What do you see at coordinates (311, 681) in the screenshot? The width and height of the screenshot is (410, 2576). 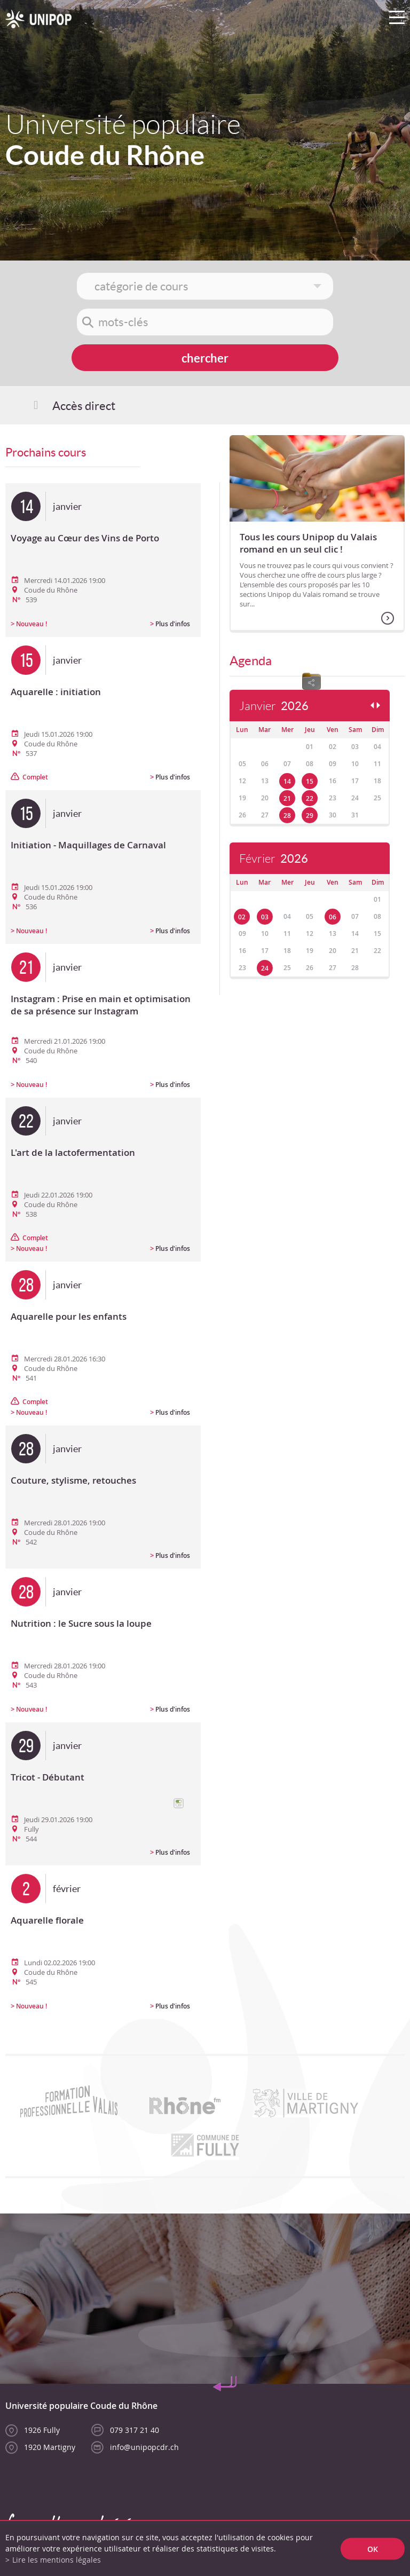 I see `open your public shared folder` at bounding box center [311, 681].